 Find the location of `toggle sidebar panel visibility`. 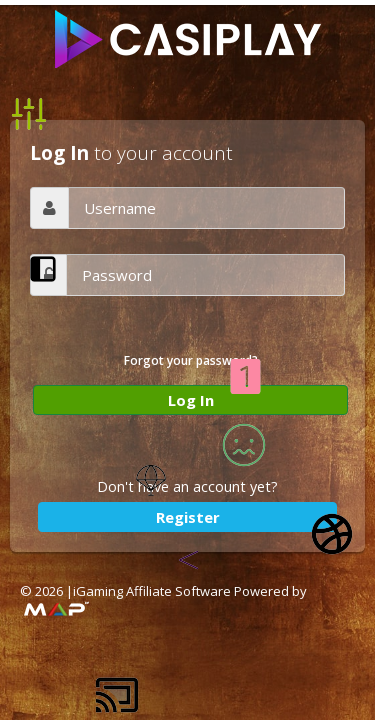

toggle sidebar panel visibility is located at coordinates (43, 269).